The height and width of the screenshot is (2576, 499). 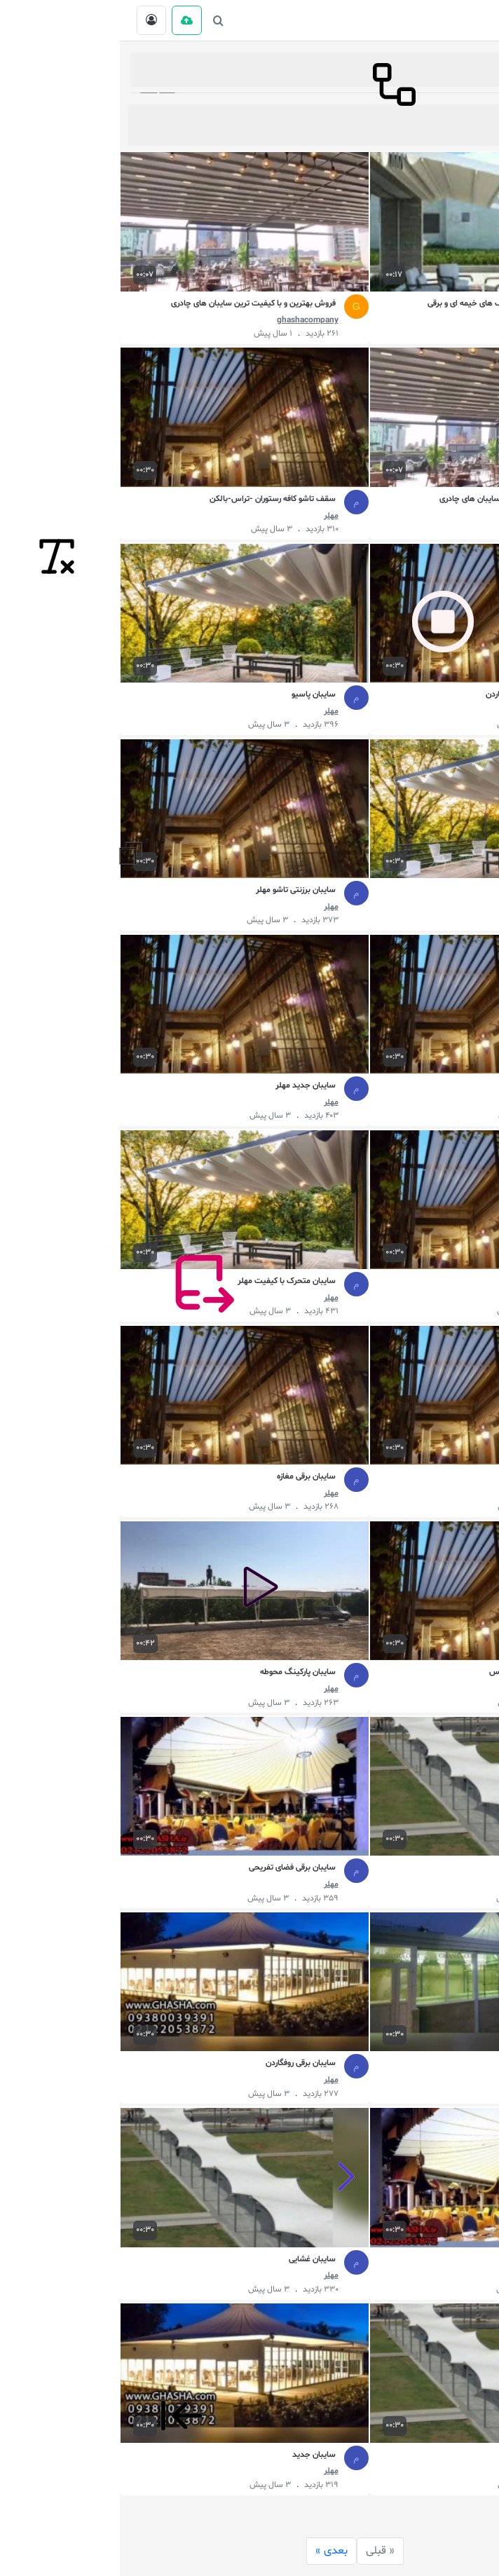 What do you see at coordinates (394, 84) in the screenshot?
I see `view or manage automated workflows` at bounding box center [394, 84].